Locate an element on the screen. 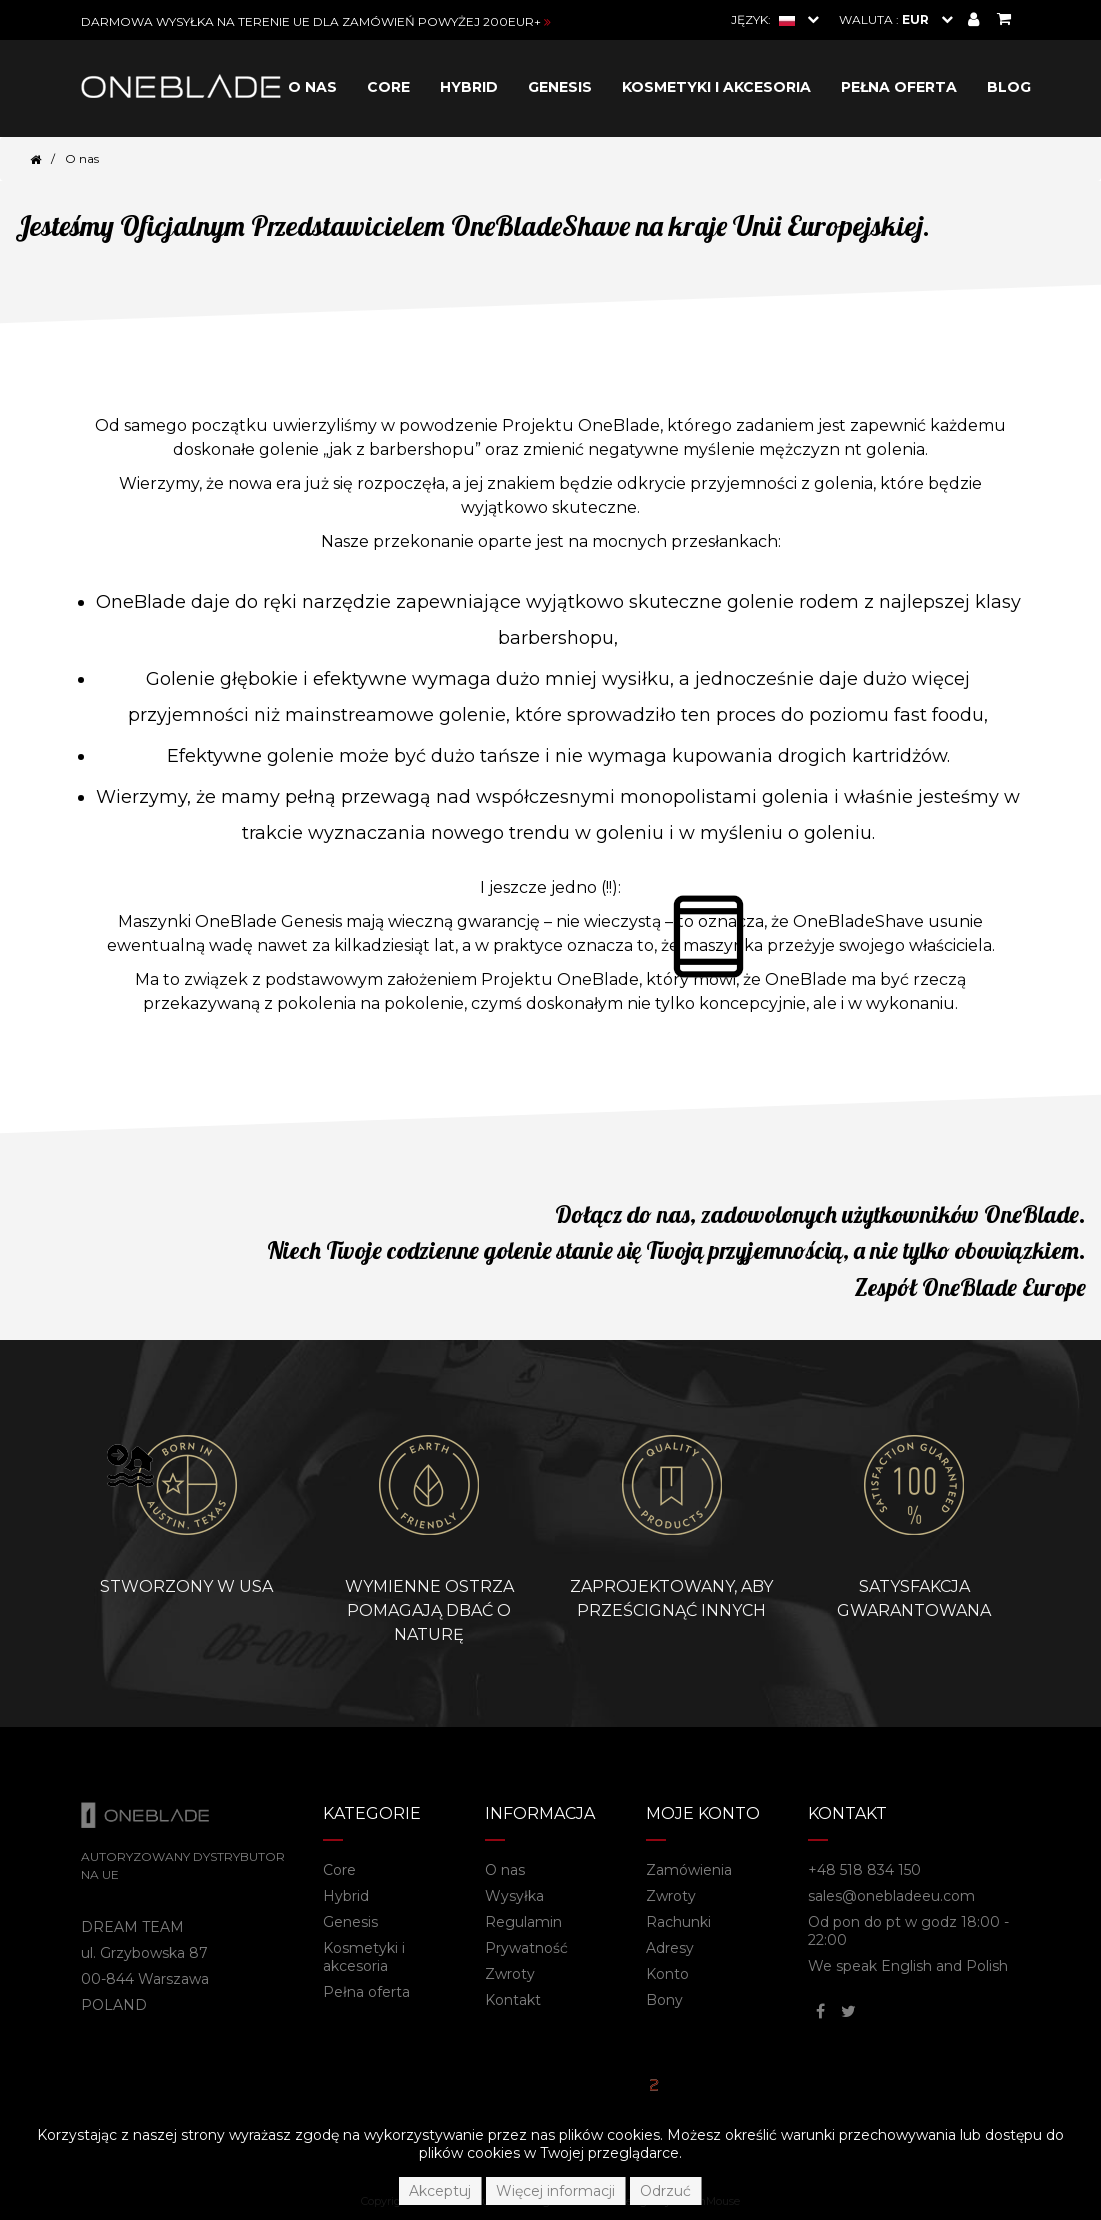 The image size is (1101, 2220). switch to tablet view is located at coordinates (708, 936).